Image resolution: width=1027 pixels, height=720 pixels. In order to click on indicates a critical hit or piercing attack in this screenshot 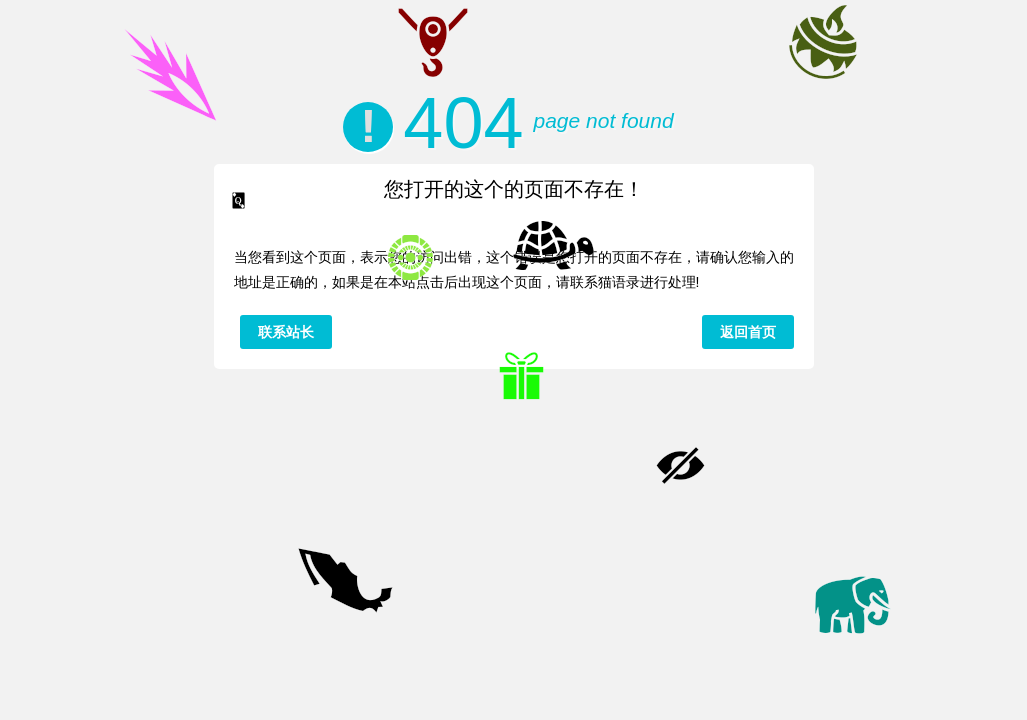, I will do `click(170, 75)`.